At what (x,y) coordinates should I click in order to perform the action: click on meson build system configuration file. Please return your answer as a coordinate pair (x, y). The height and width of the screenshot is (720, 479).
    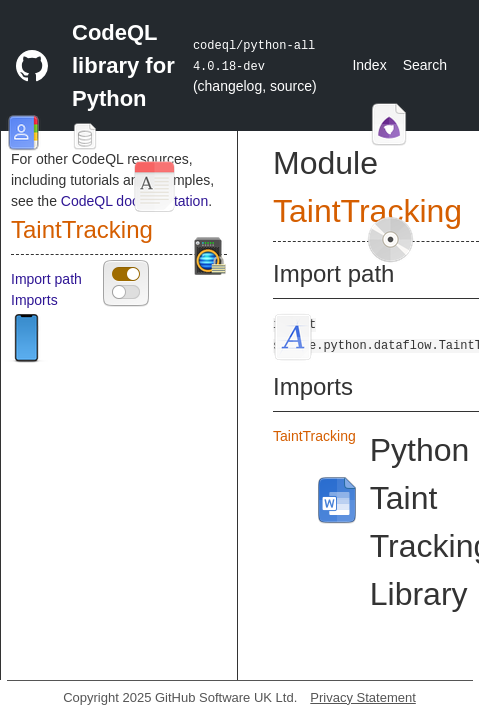
    Looking at the image, I should click on (389, 124).